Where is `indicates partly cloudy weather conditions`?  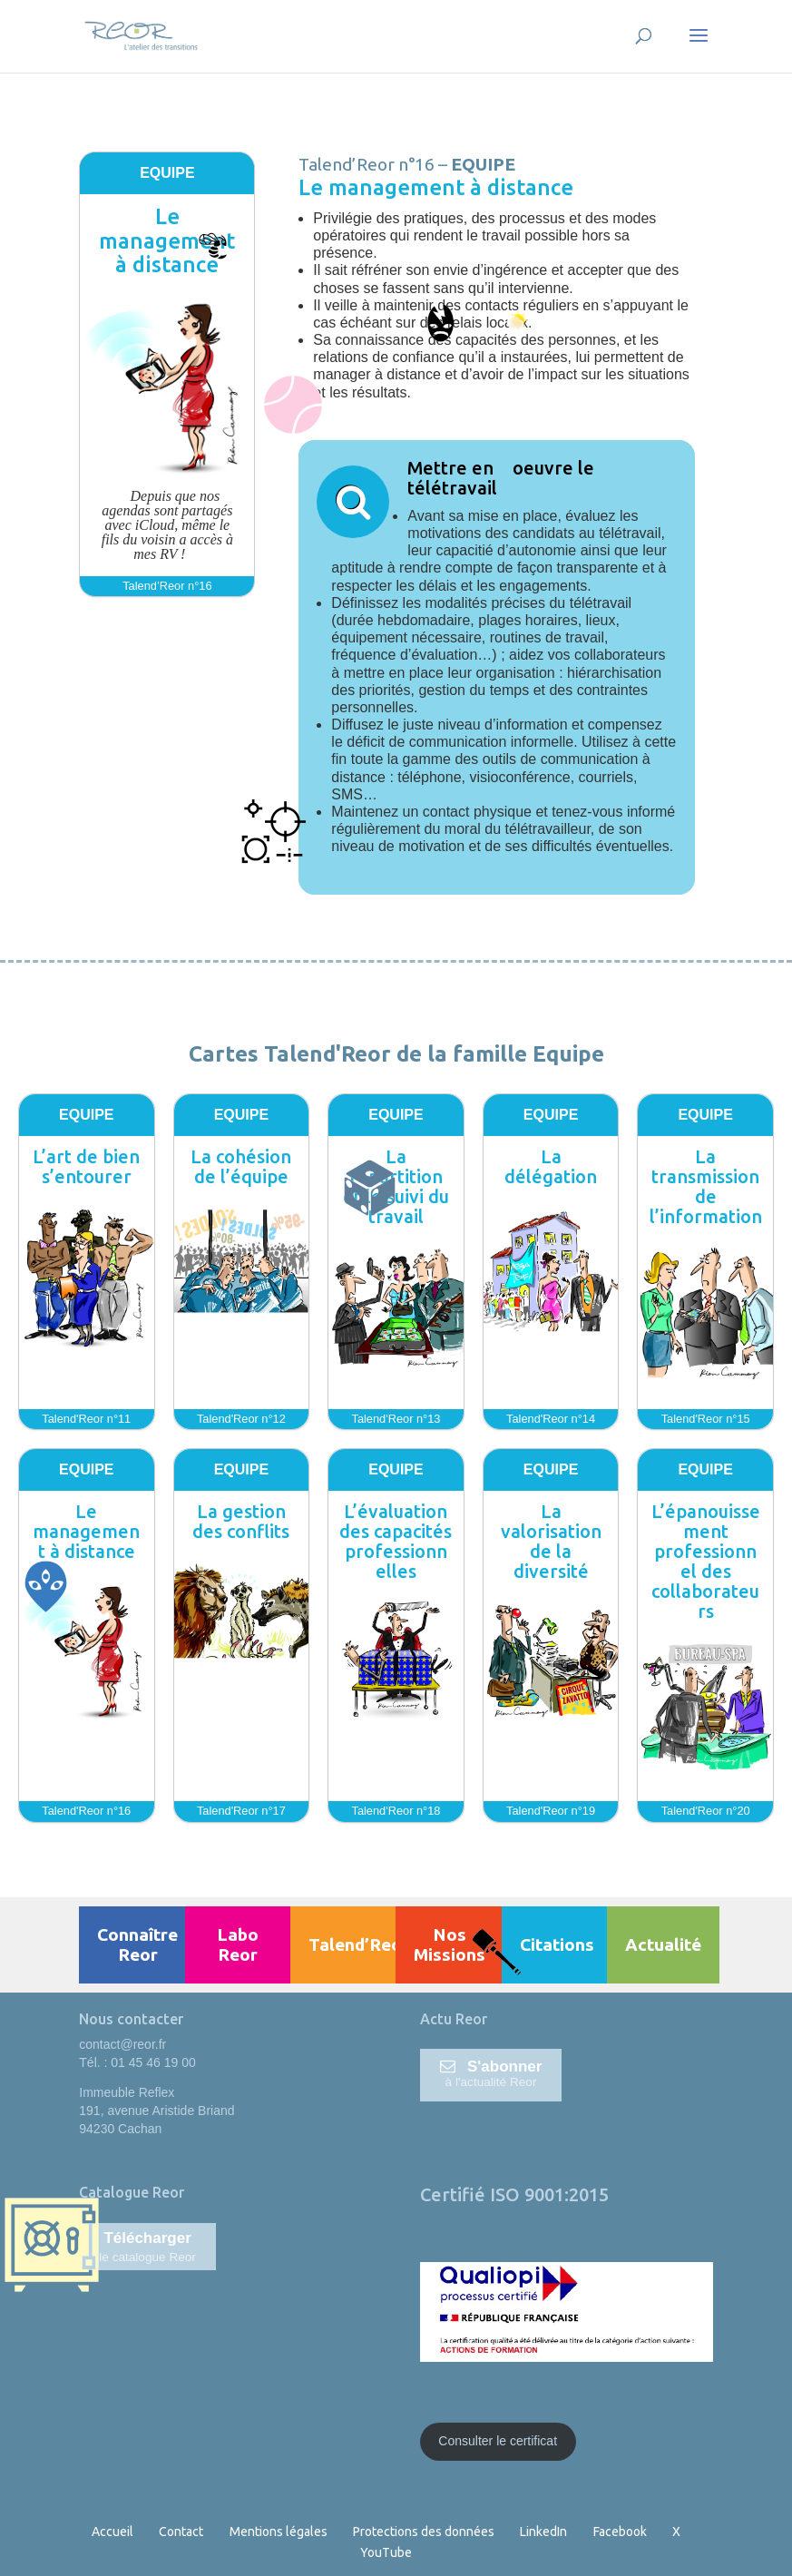 indicates partly cloudy weather conditions is located at coordinates (517, 320).